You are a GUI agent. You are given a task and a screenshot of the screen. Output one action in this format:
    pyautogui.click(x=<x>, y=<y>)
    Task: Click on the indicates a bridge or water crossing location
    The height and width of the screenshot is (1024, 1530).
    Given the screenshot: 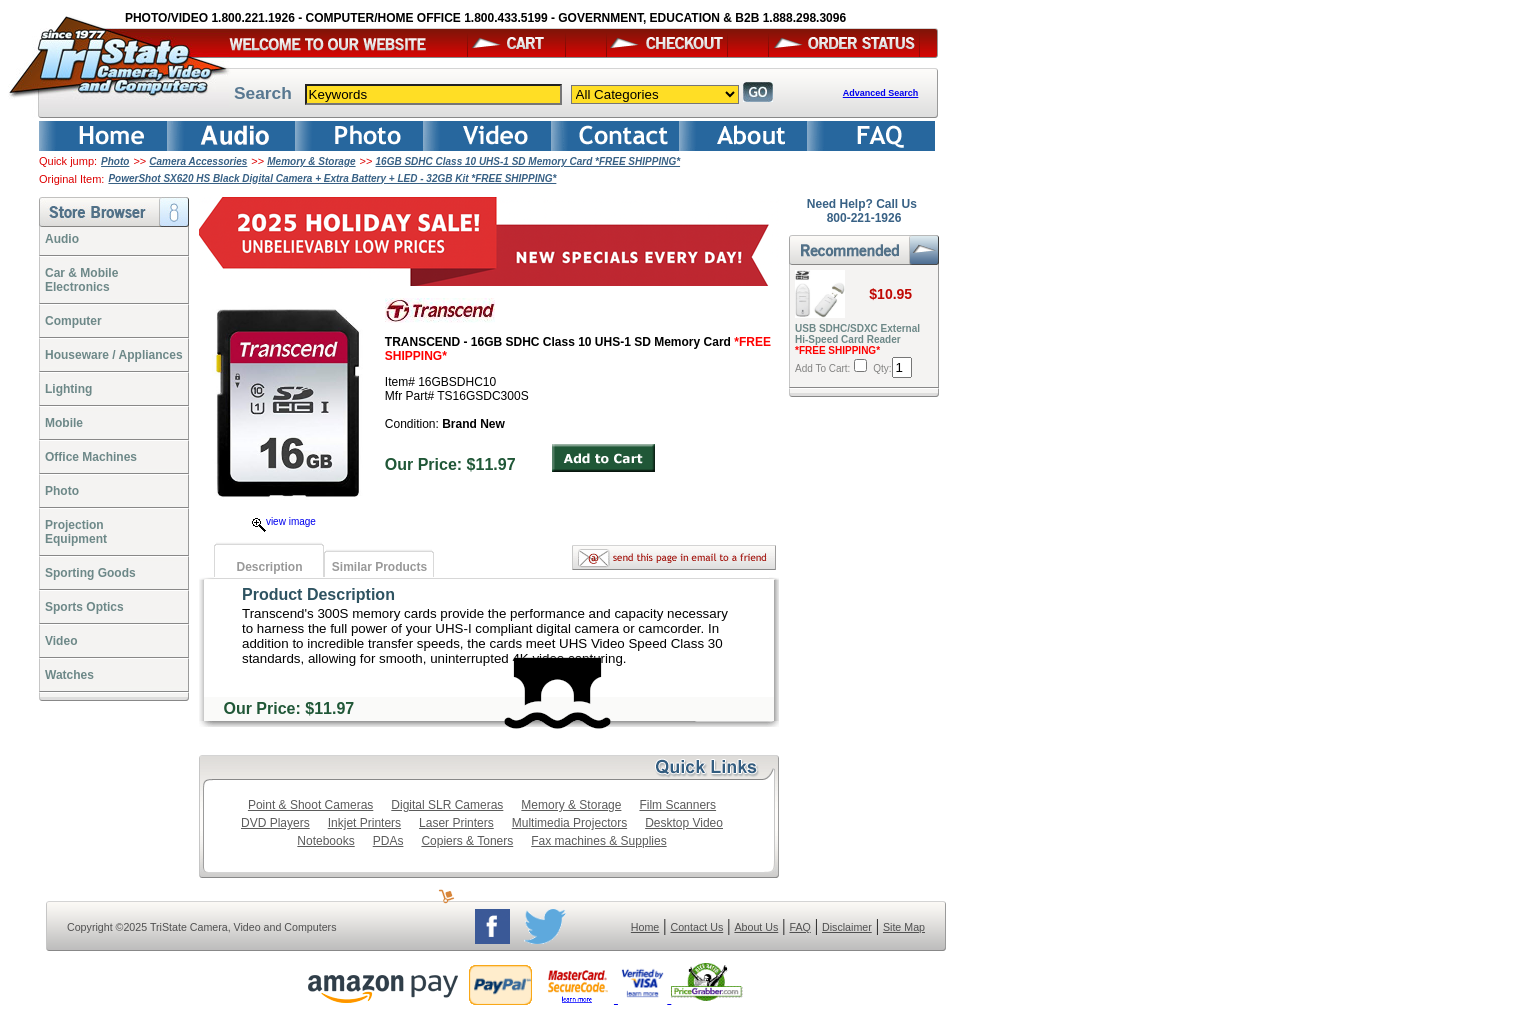 What is the action you would take?
    pyautogui.click(x=557, y=690)
    